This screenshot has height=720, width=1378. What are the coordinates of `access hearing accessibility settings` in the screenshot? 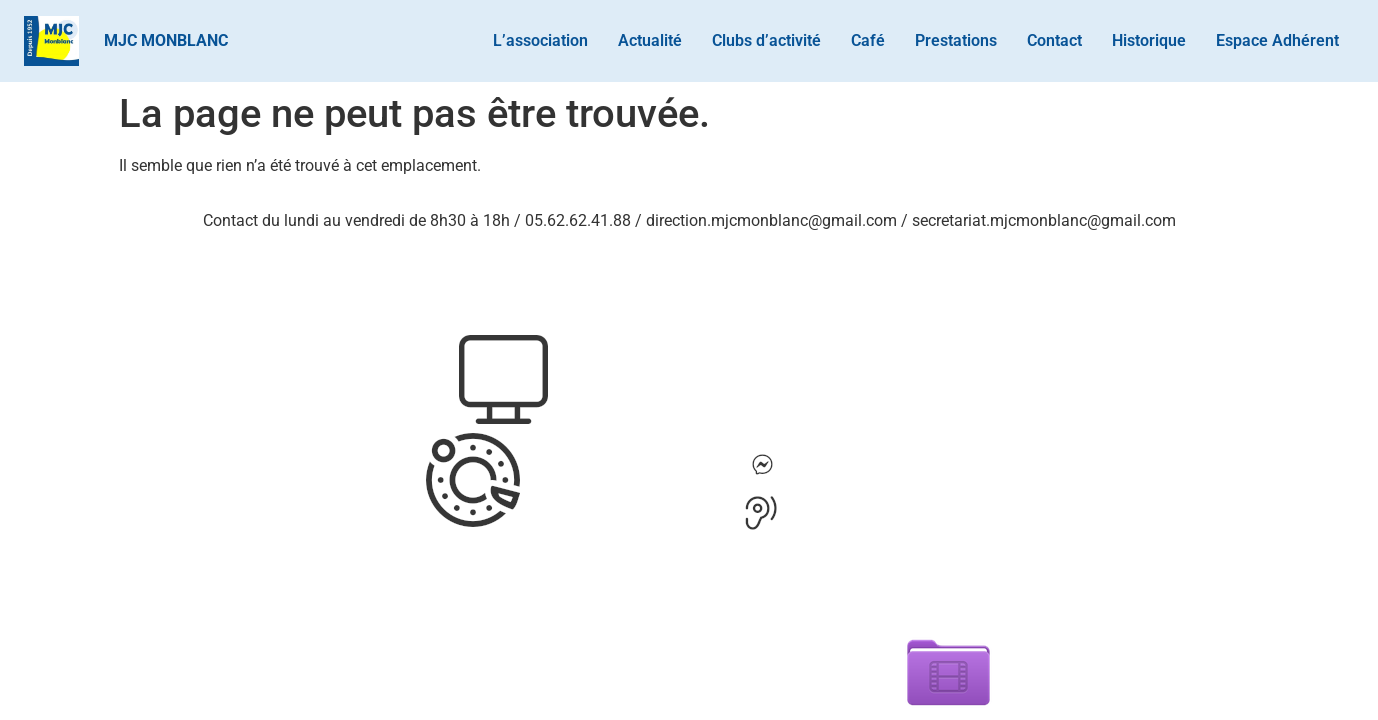 It's located at (760, 513).